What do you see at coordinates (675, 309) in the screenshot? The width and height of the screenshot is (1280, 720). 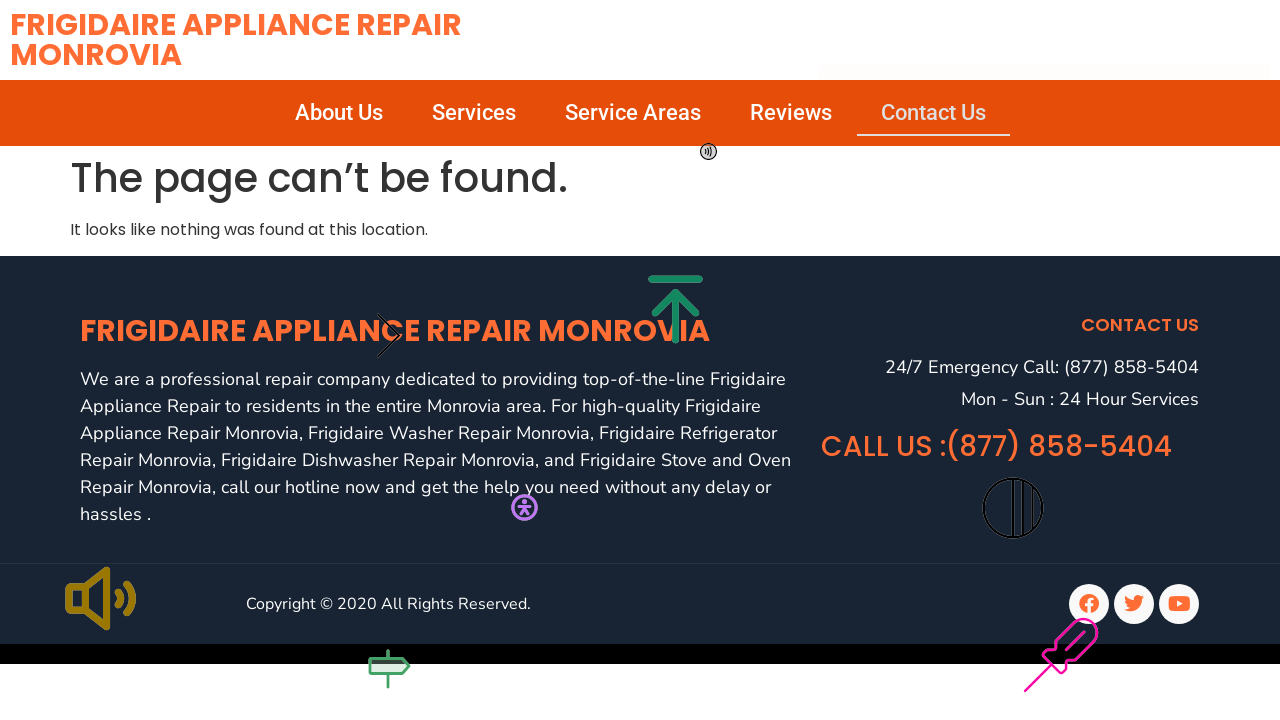 I see `upload file to cloud or server` at bounding box center [675, 309].